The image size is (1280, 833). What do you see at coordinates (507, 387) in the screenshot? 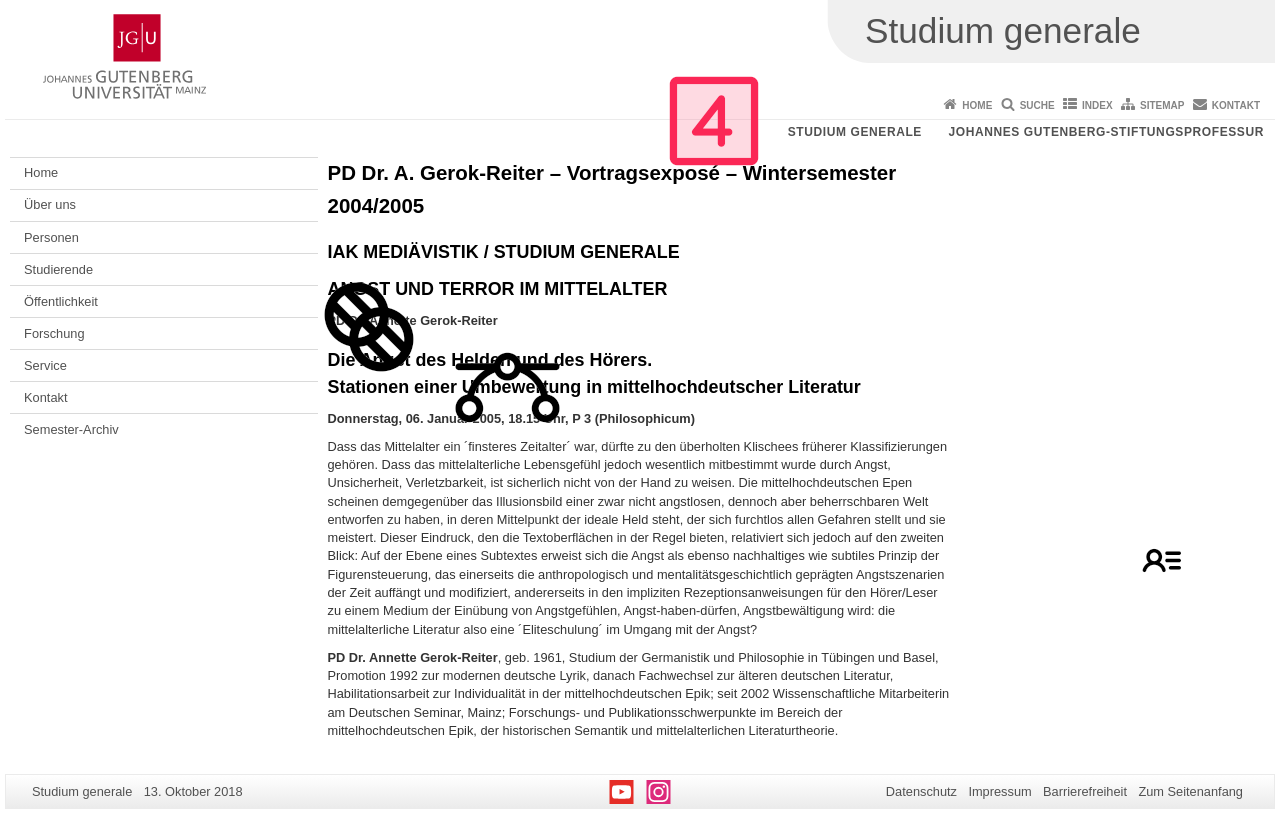
I see `edit vector path or curve` at bounding box center [507, 387].